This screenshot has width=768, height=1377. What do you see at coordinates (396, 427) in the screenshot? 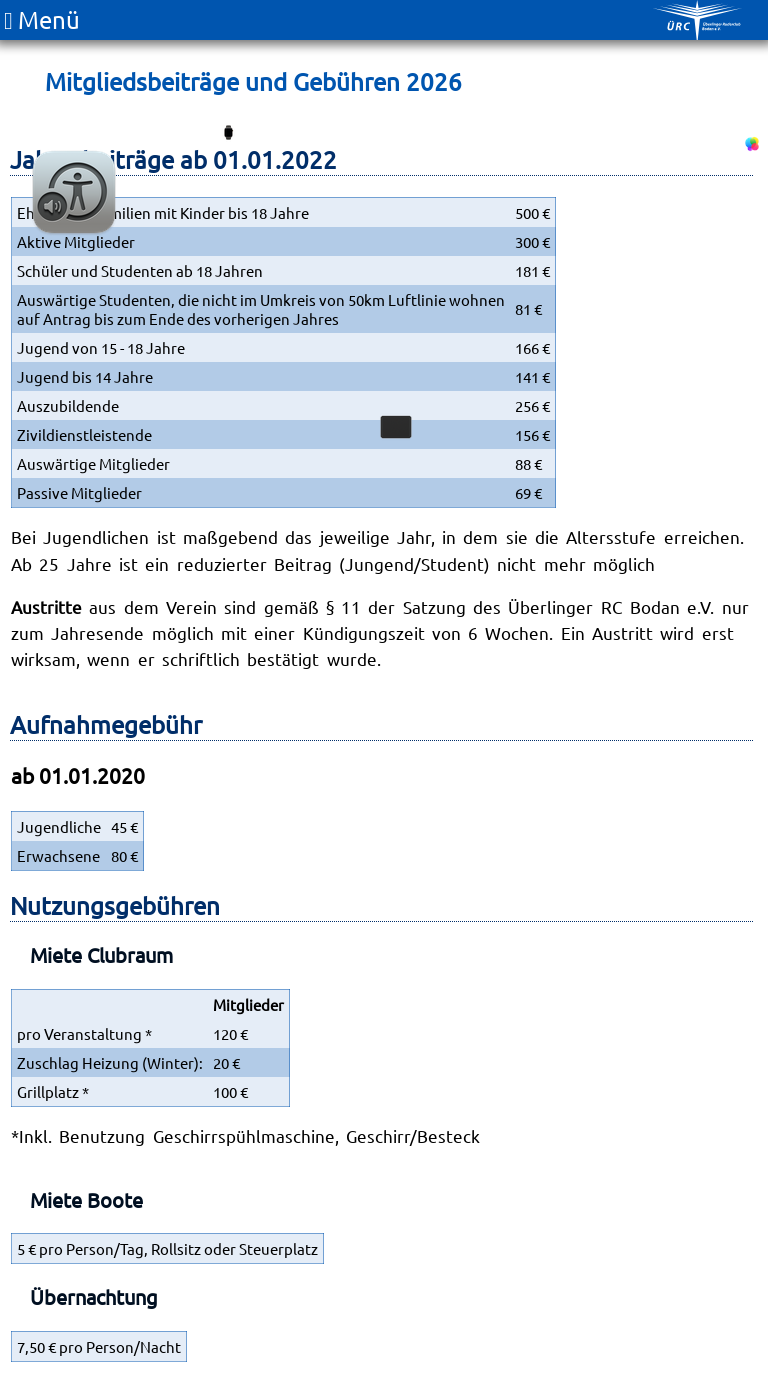
I see `magic trackpad connected via bluetooth` at bounding box center [396, 427].